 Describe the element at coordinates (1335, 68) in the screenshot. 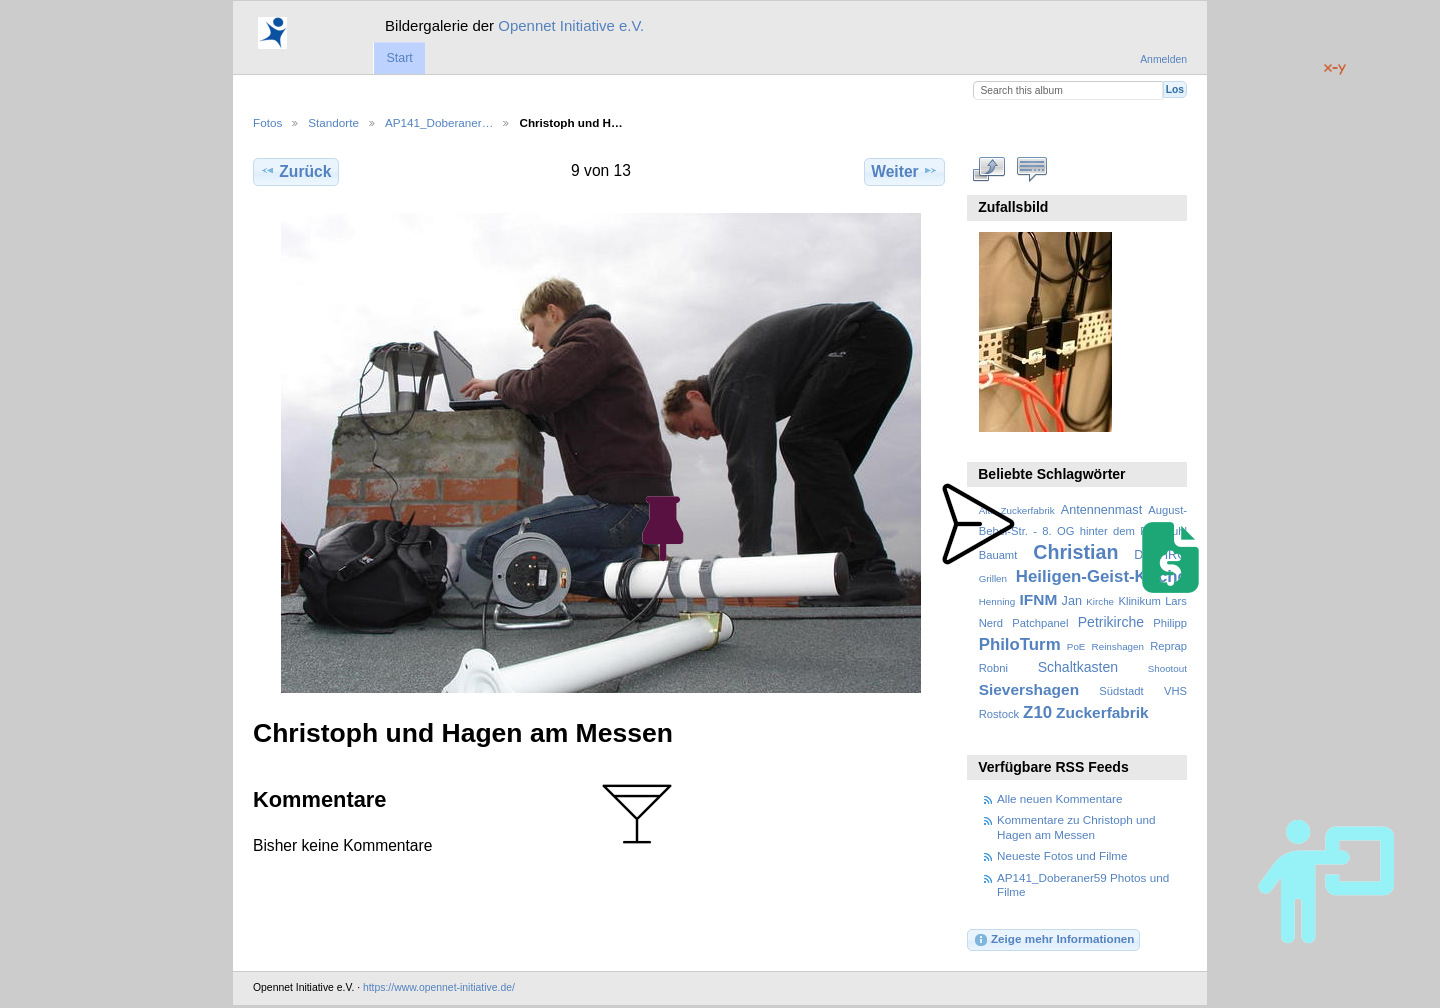

I see `subtract y value from x in a calculation` at that location.